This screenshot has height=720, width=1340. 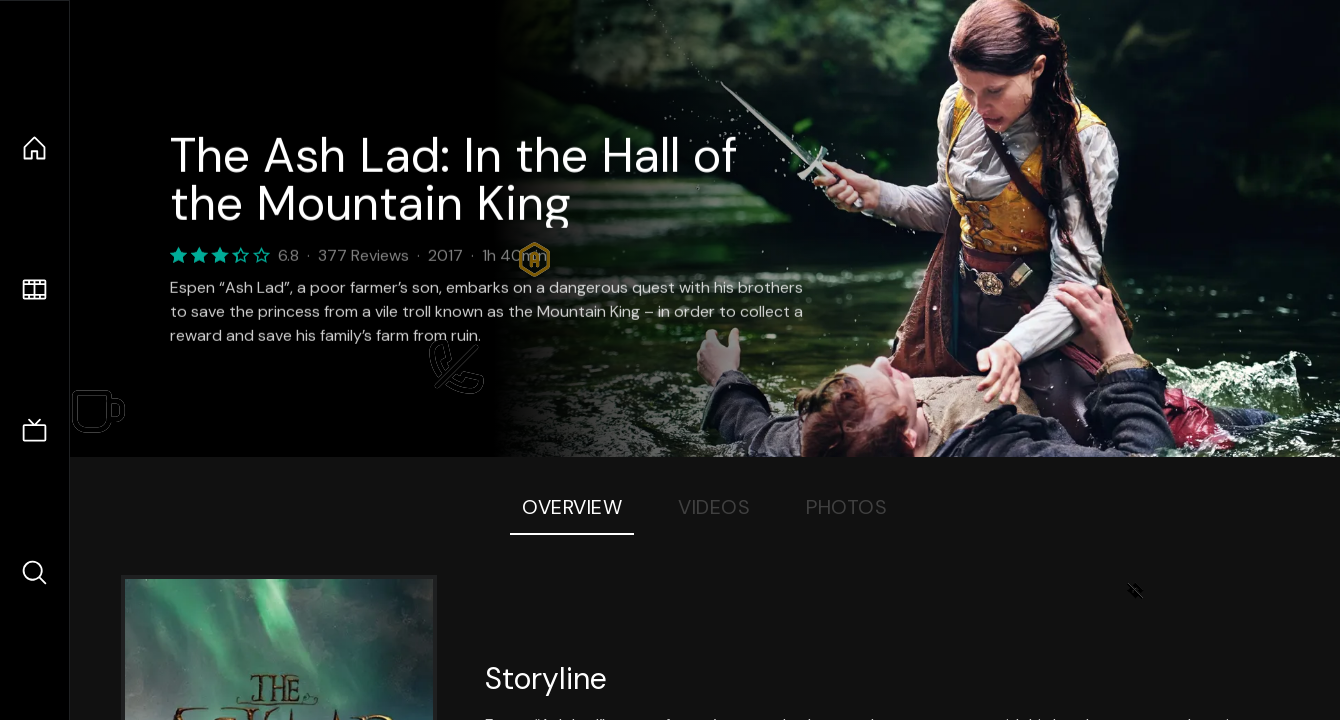 I want to click on mute or disable incoming calls, so click(x=456, y=366).